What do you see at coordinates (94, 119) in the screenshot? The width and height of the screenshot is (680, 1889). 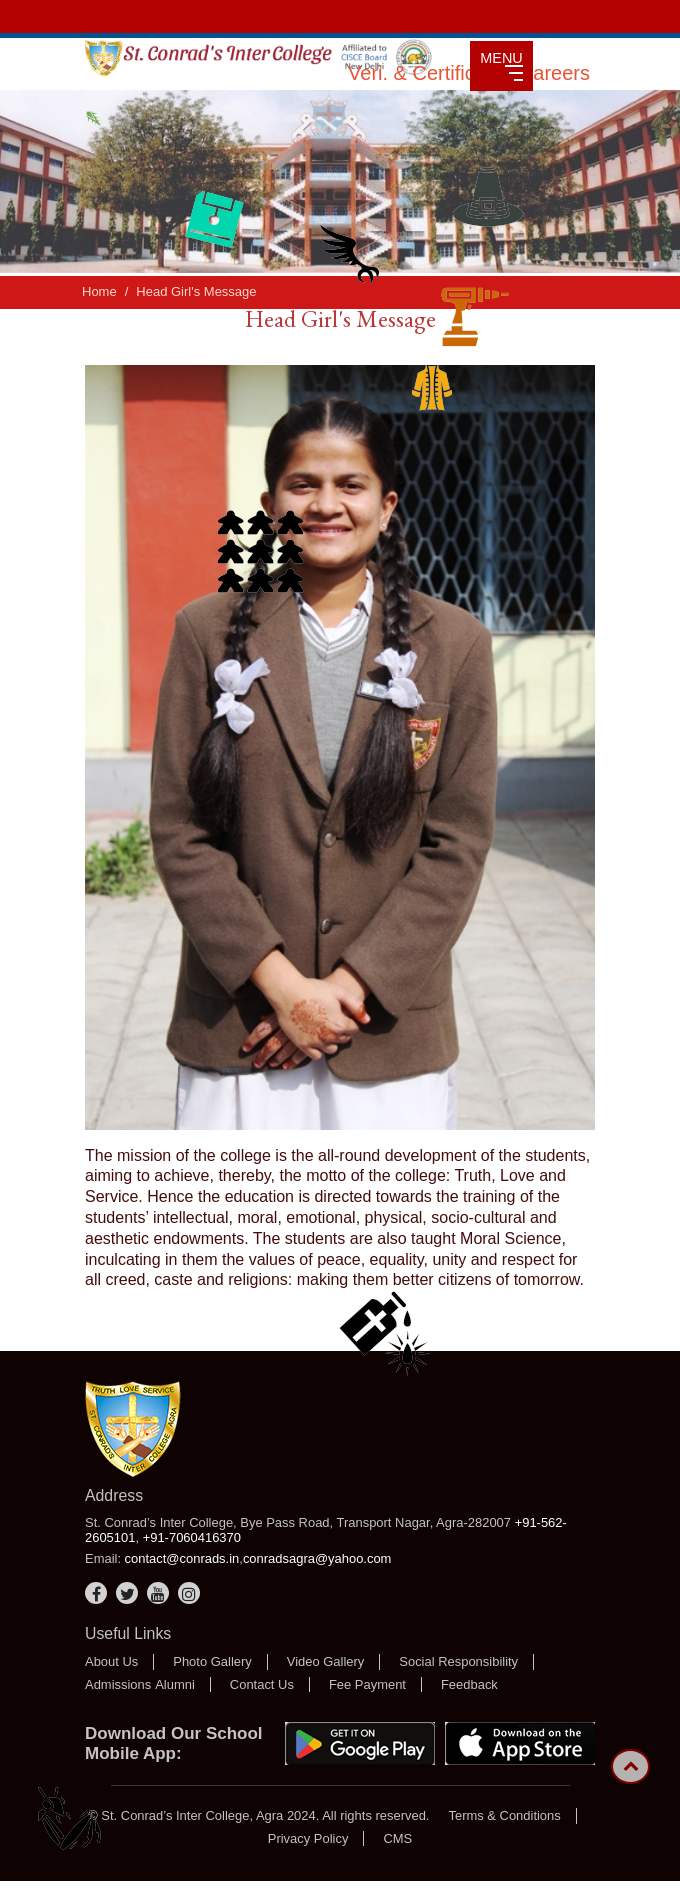 I see `select spiked tail attack for creature` at bounding box center [94, 119].